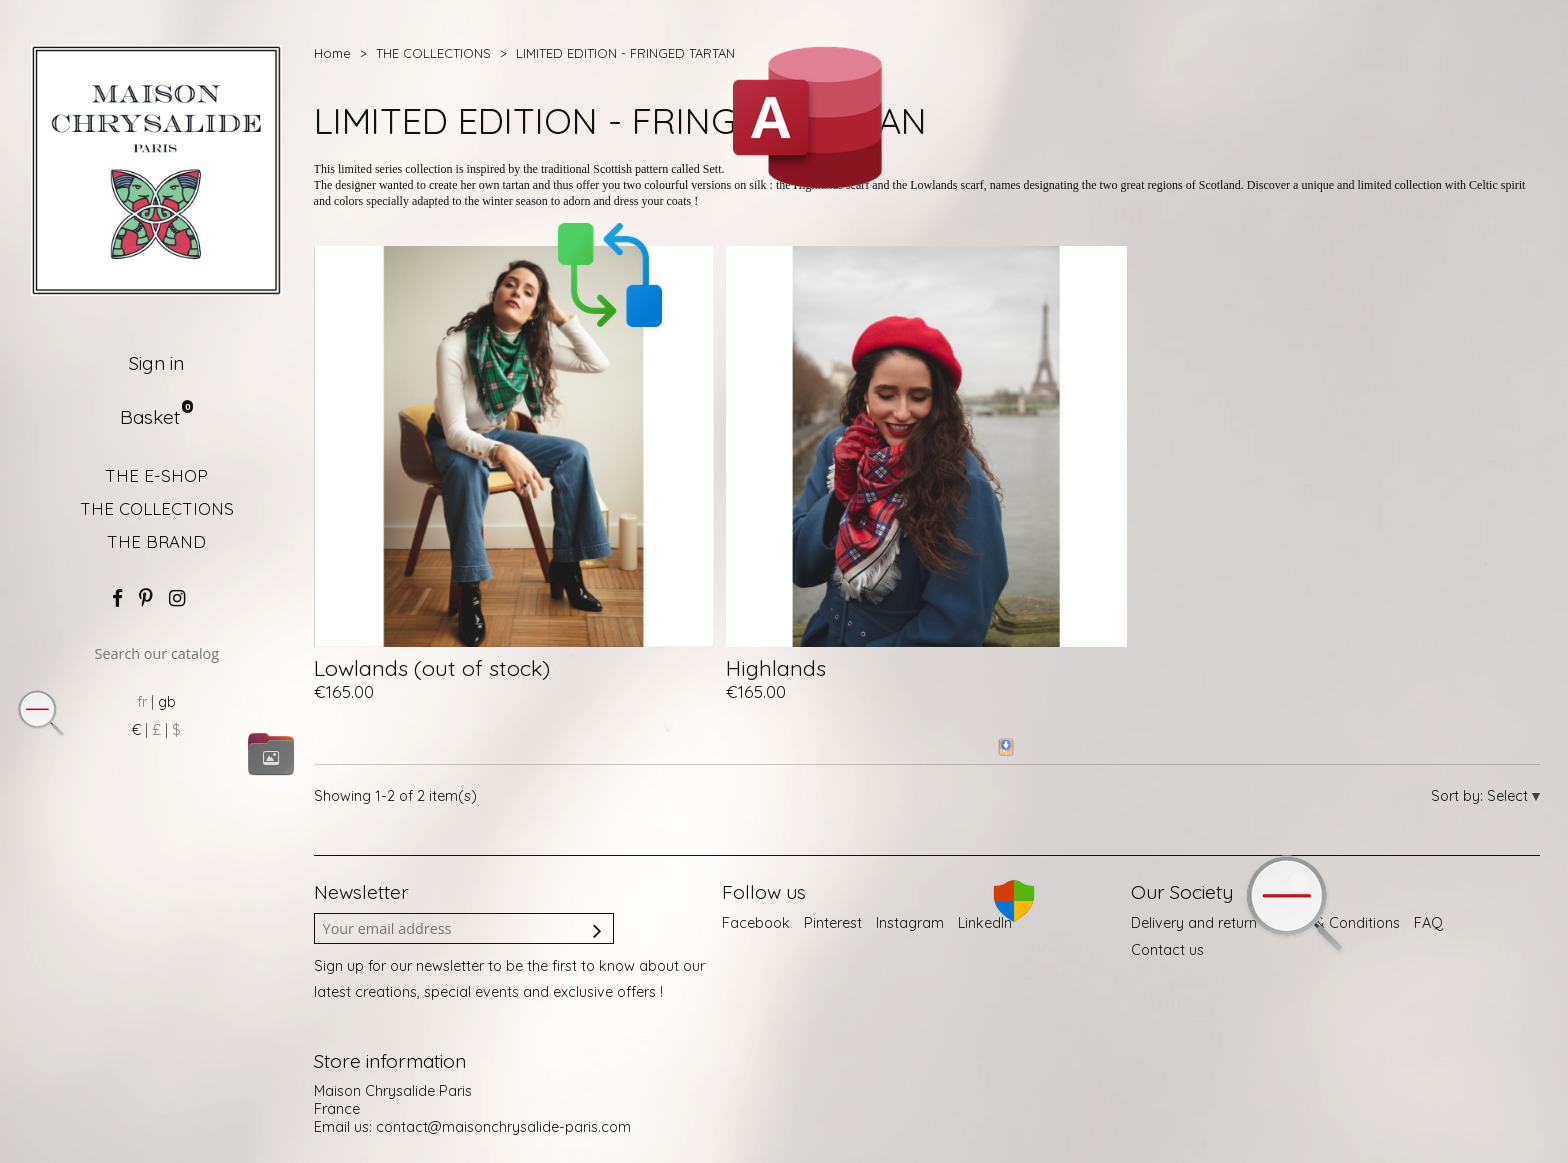  I want to click on downloading a package or software update, so click(1006, 747).